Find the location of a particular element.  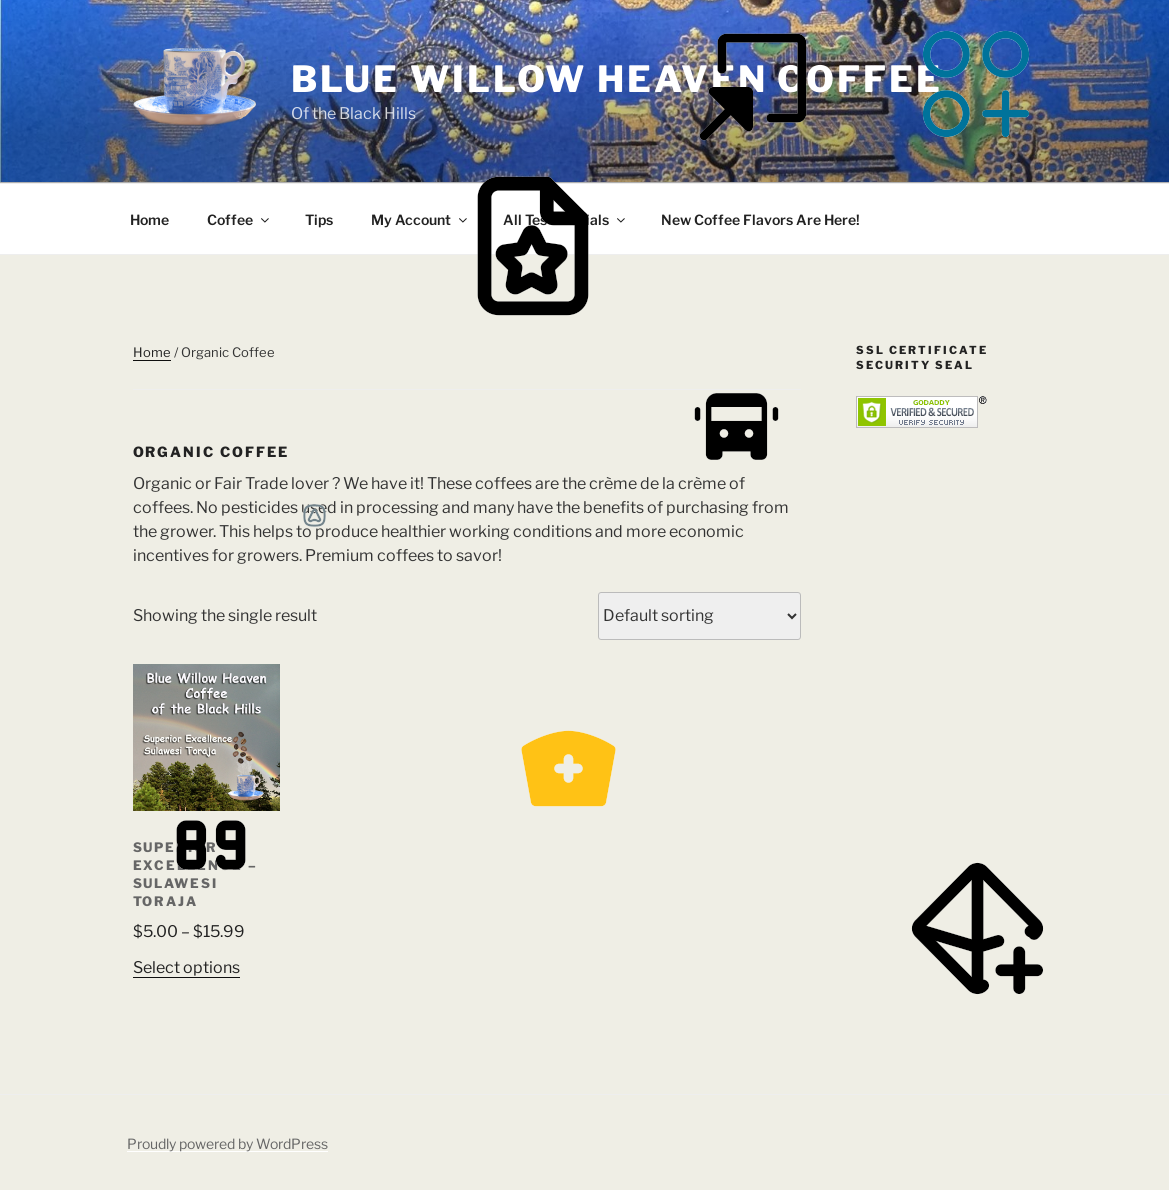

displays the number 89 as a count or badge indicator is located at coordinates (211, 845).